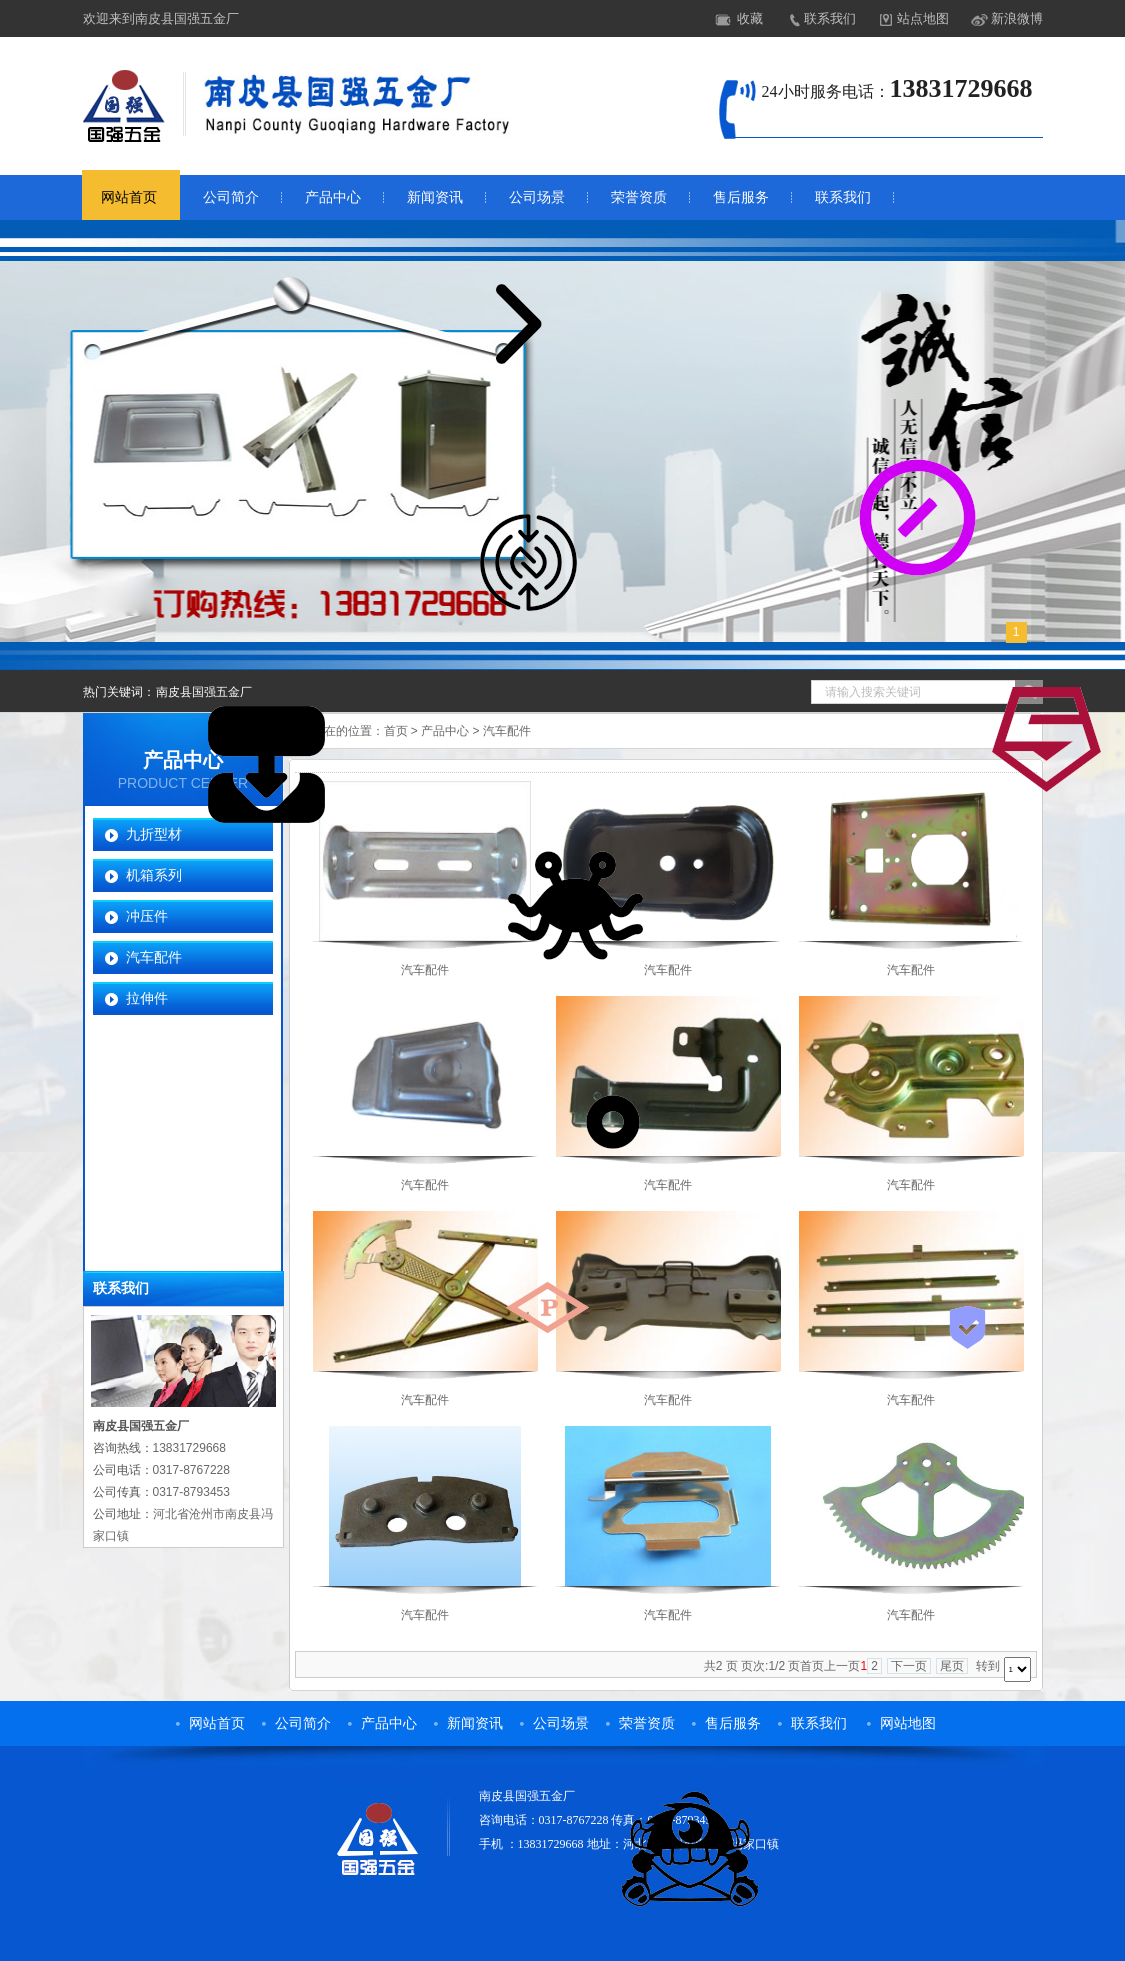 Image resolution: width=1125 pixels, height=1961 pixels. I want to click on navigate to the next item or screen, so click(513, 324).